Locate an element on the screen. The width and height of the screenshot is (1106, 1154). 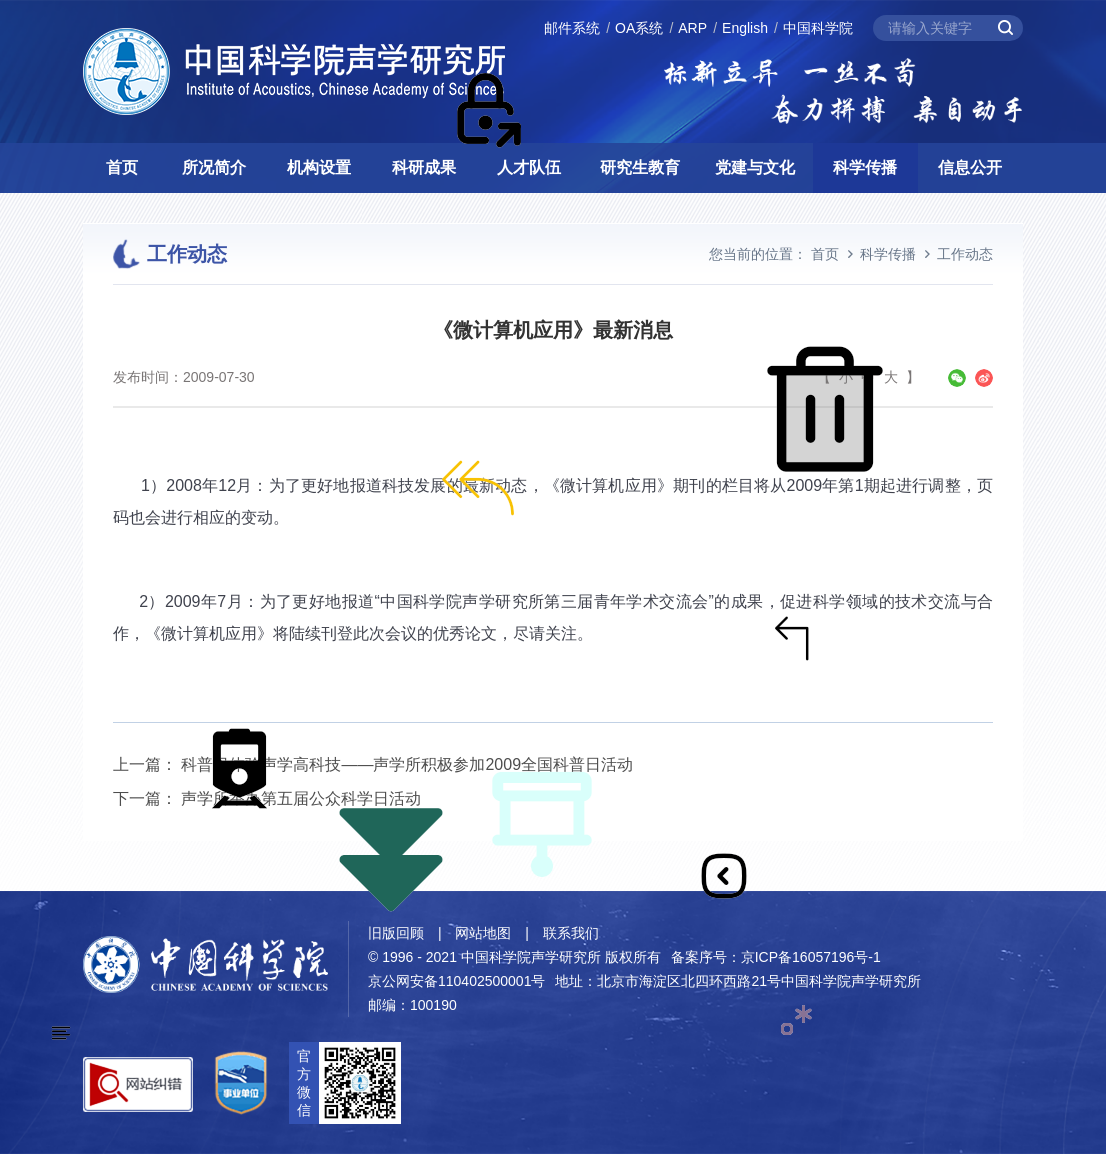
undo last action is located at coordinates (793, 638).